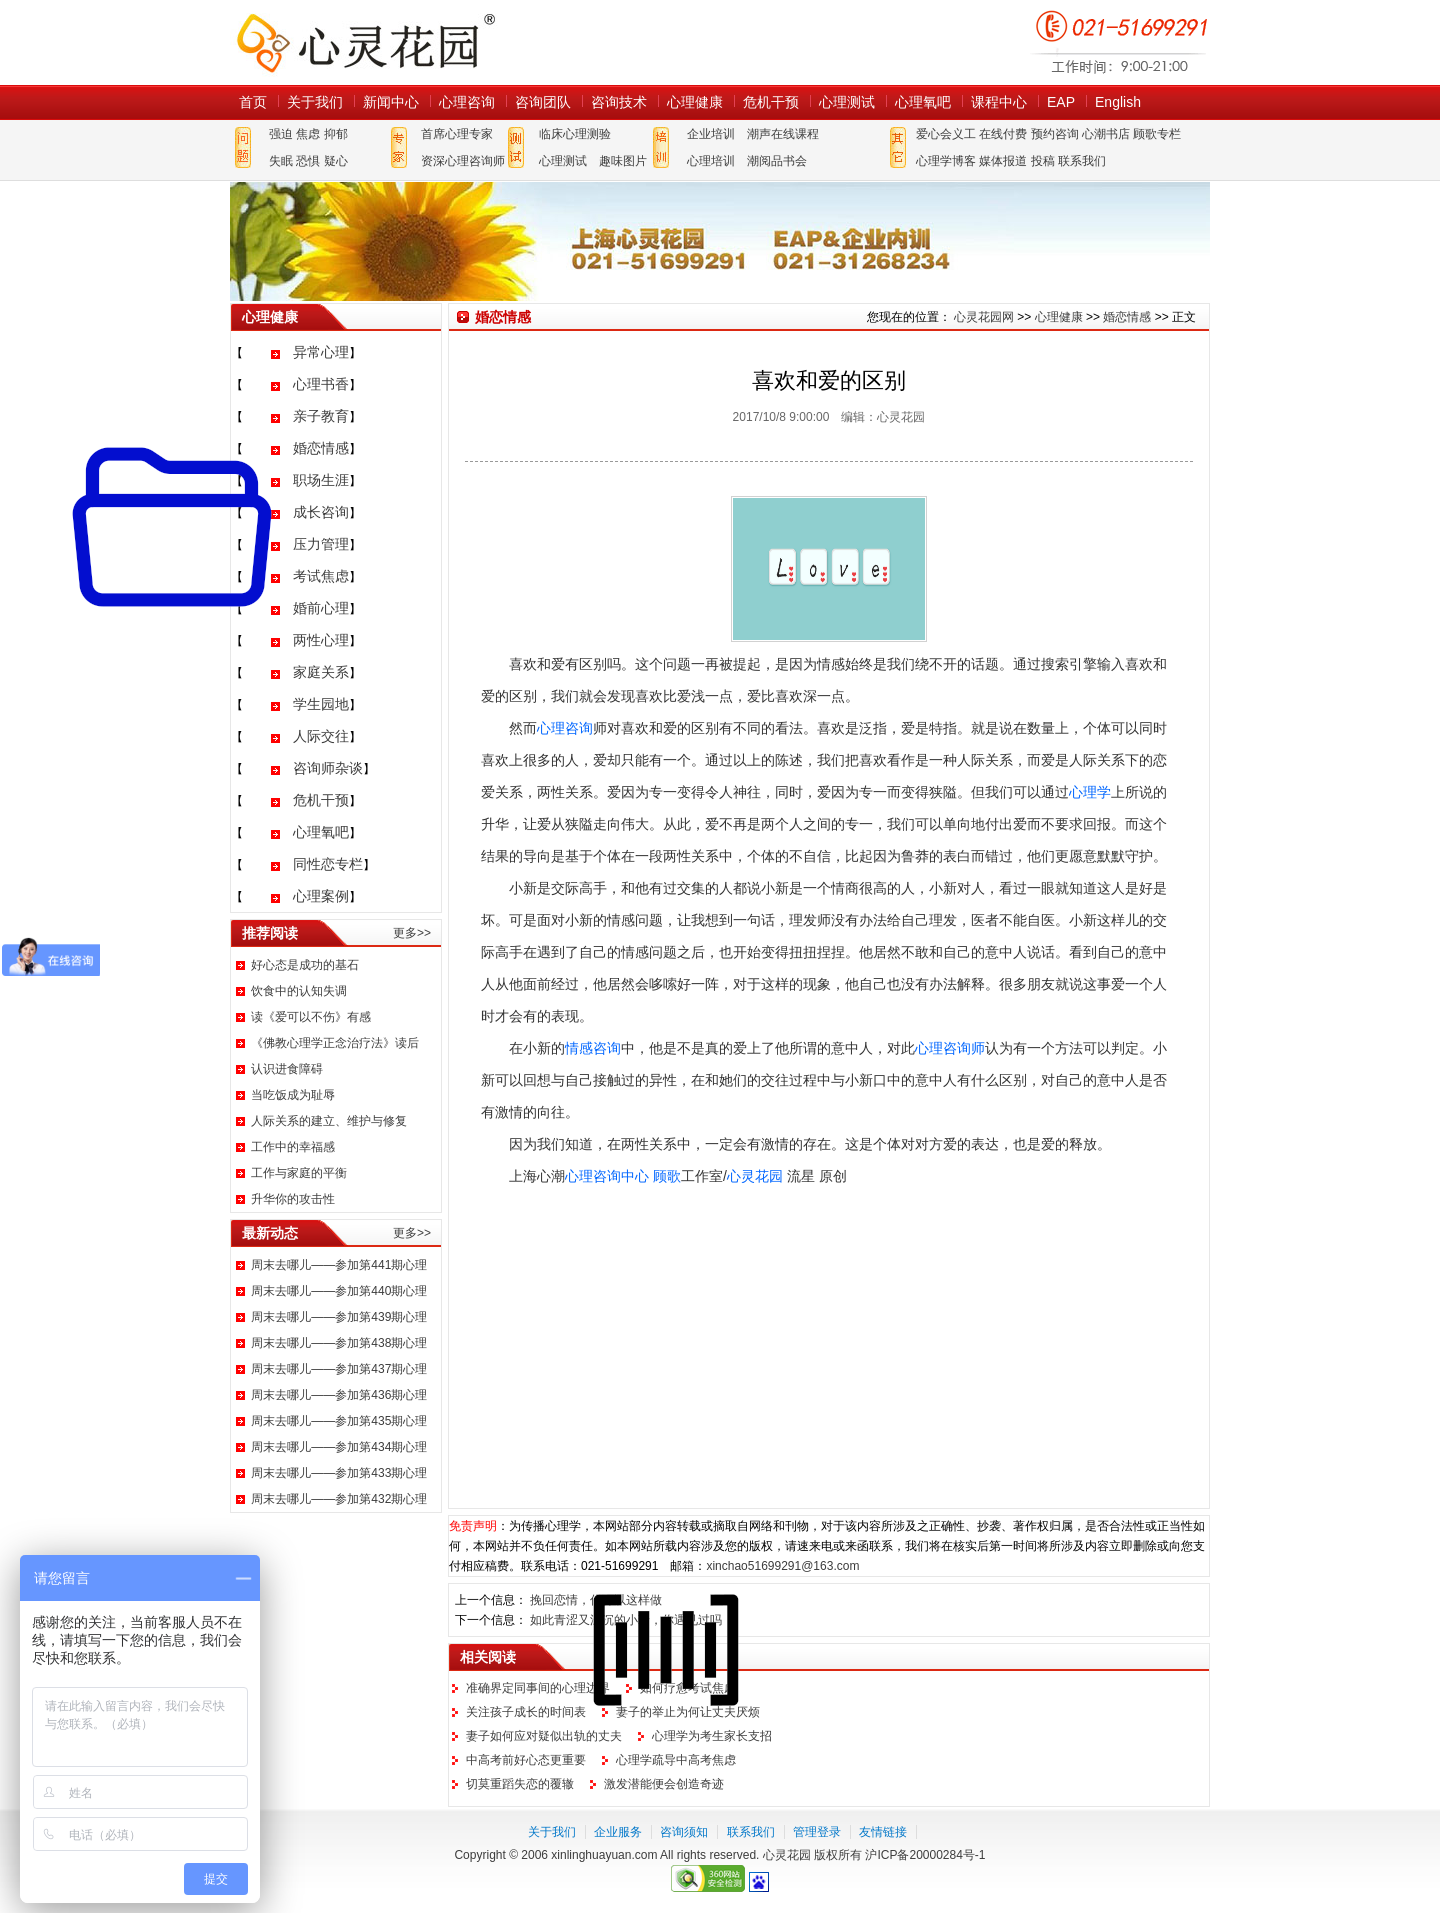 Image resolution: width=1440 pixels, height=1913 pixels. I want to click on scan a barcode, so click(666, 1650).